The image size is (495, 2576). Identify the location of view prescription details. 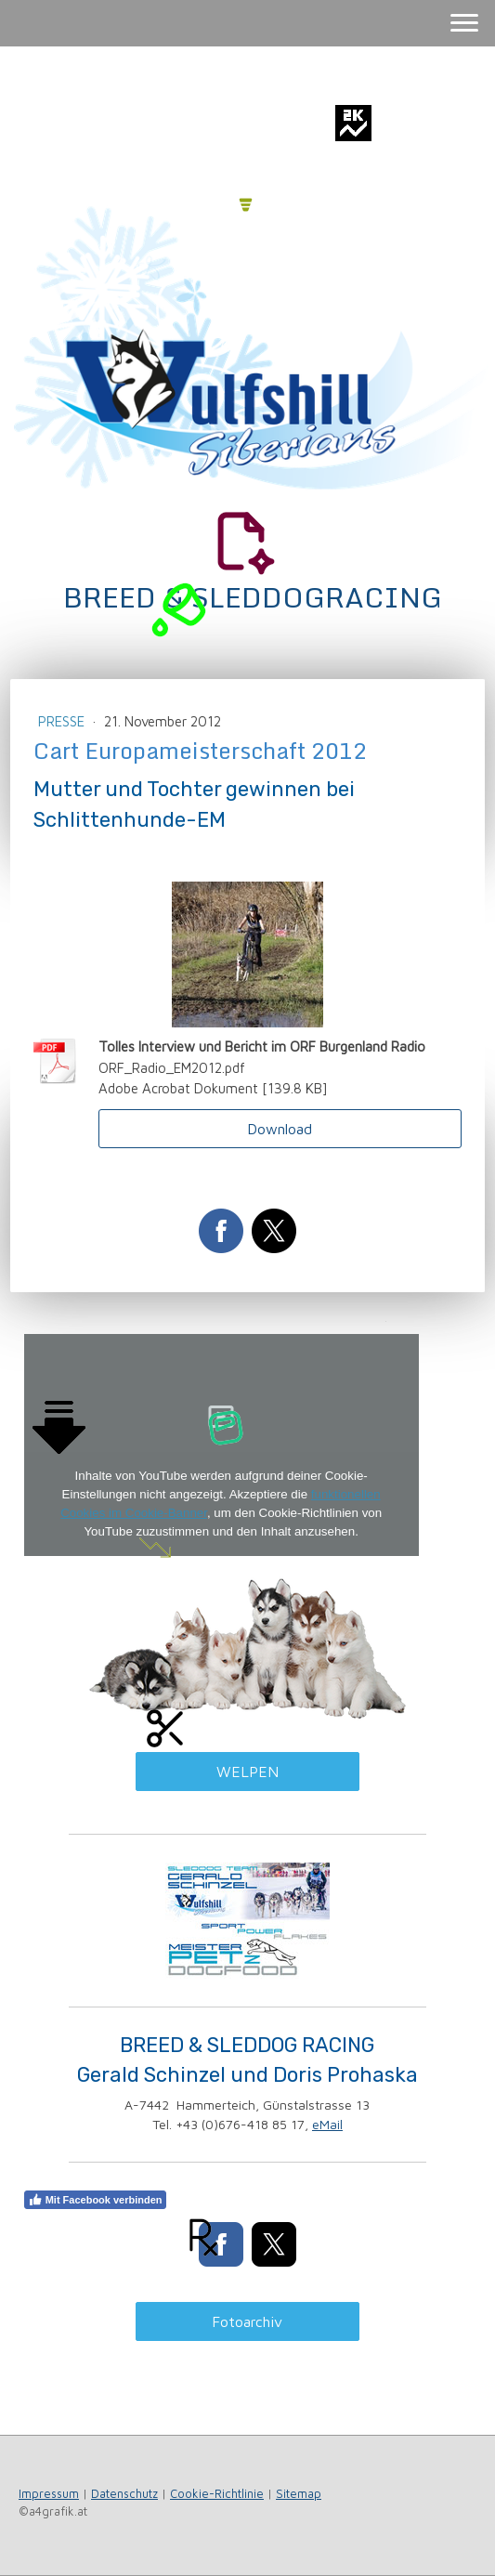
(202, 2237).